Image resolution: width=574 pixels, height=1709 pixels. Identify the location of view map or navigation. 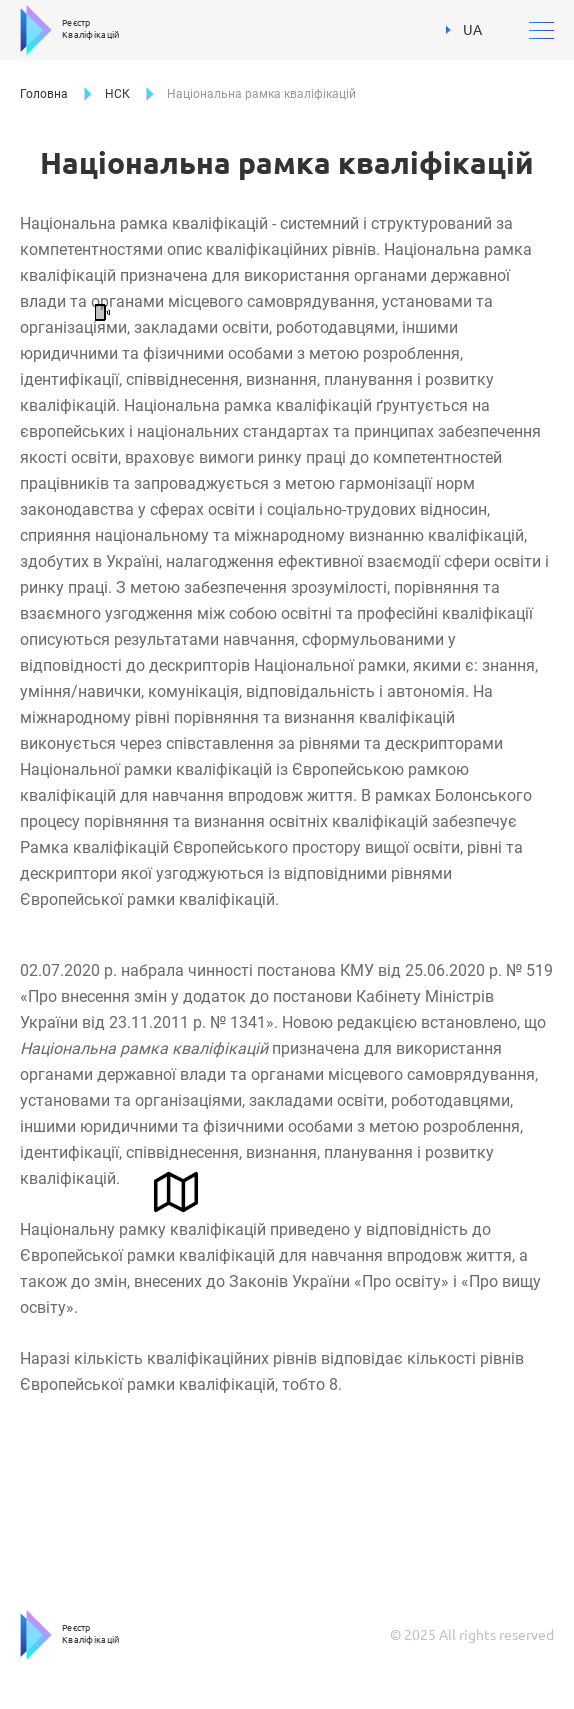
(176, 1192).